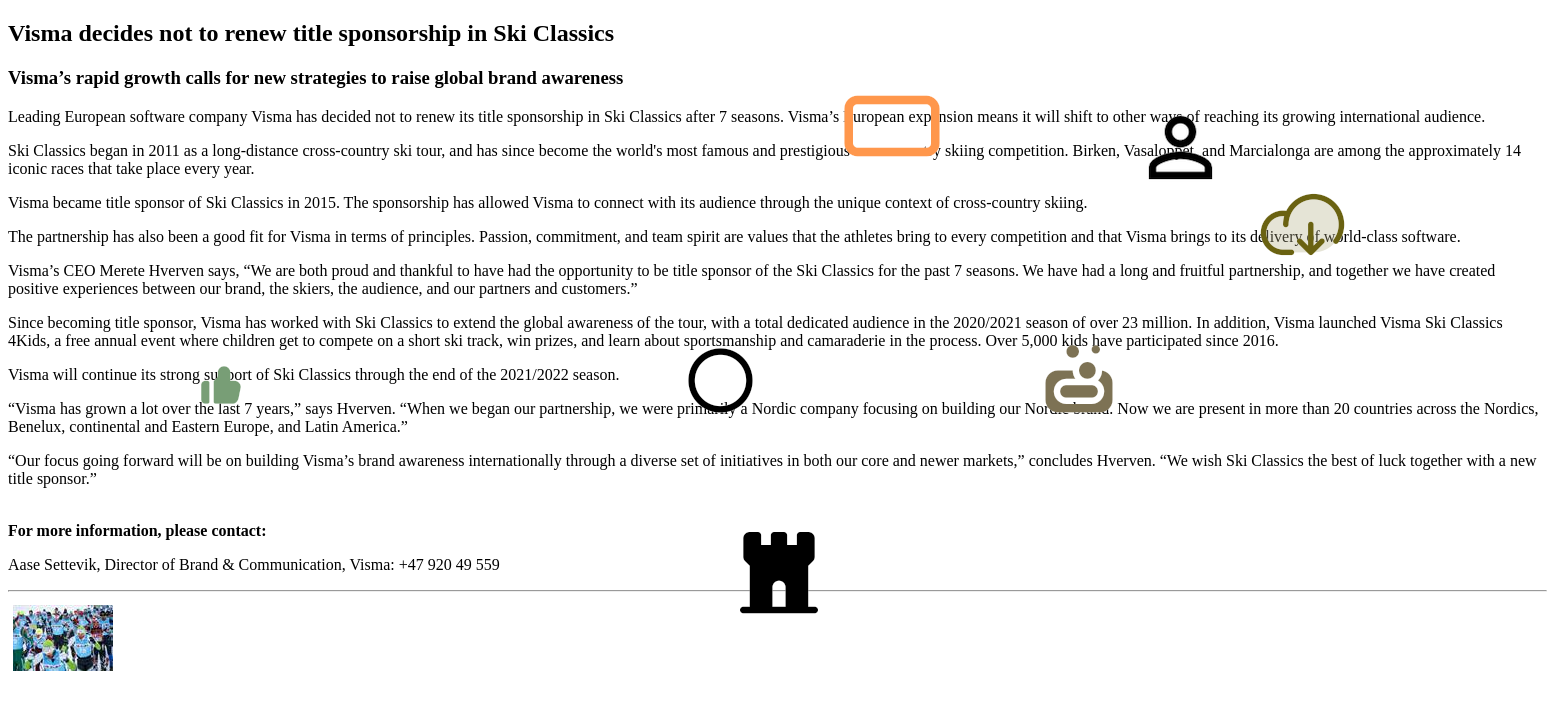 The image size is (1555, 720). What do you see at coordinates (892, 126) in the screenshot?
I see `toggle to landscape orientation` at bounding box center [892, 126].